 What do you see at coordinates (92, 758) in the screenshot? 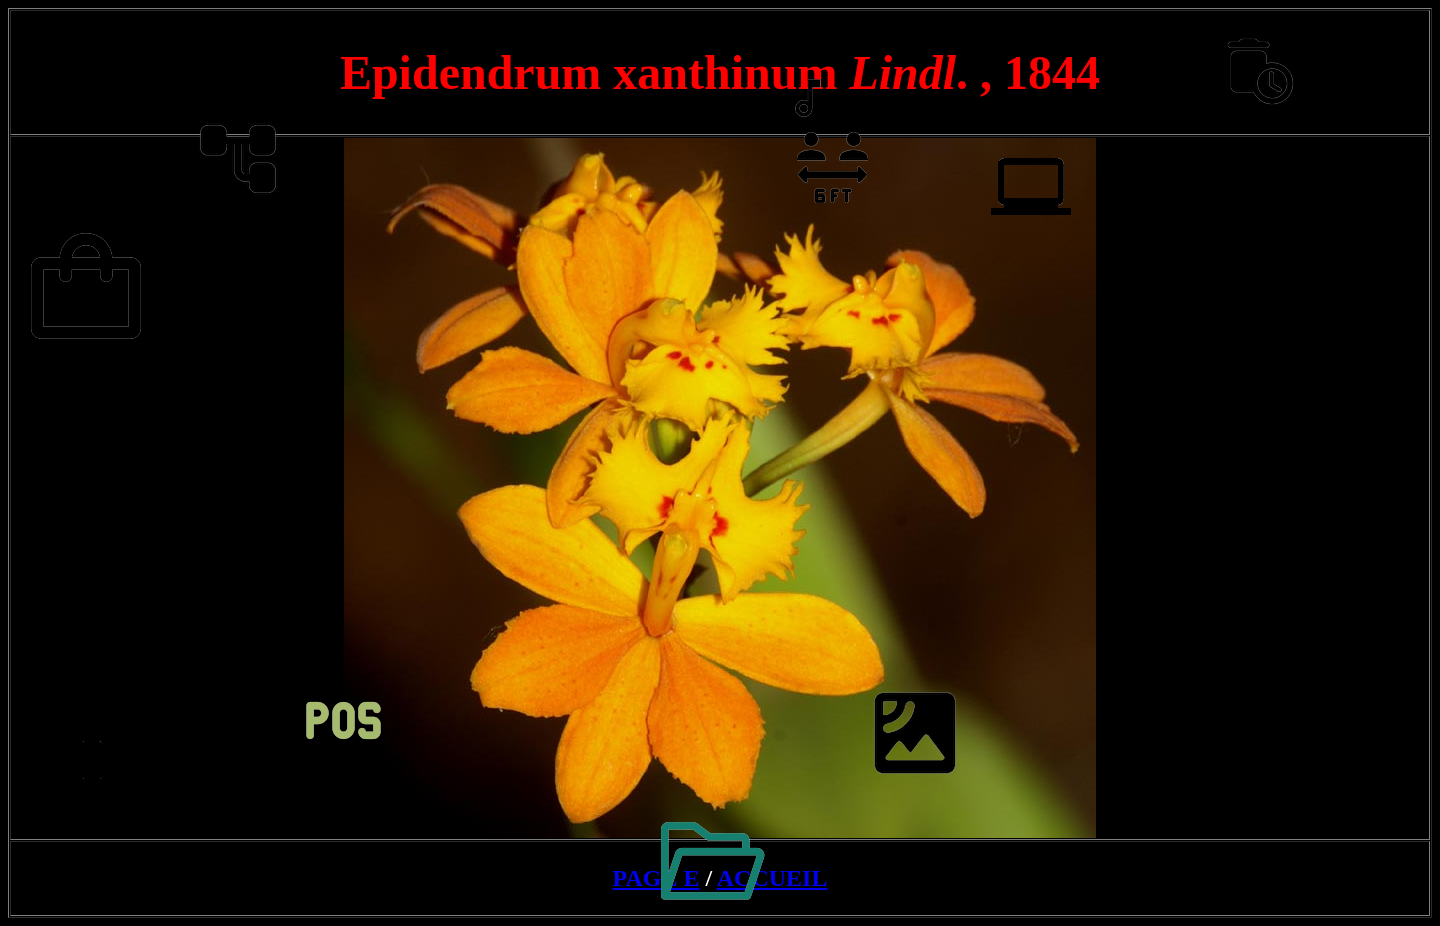
I see `indicates battery is fully charged` at bounding box center [92, 758].